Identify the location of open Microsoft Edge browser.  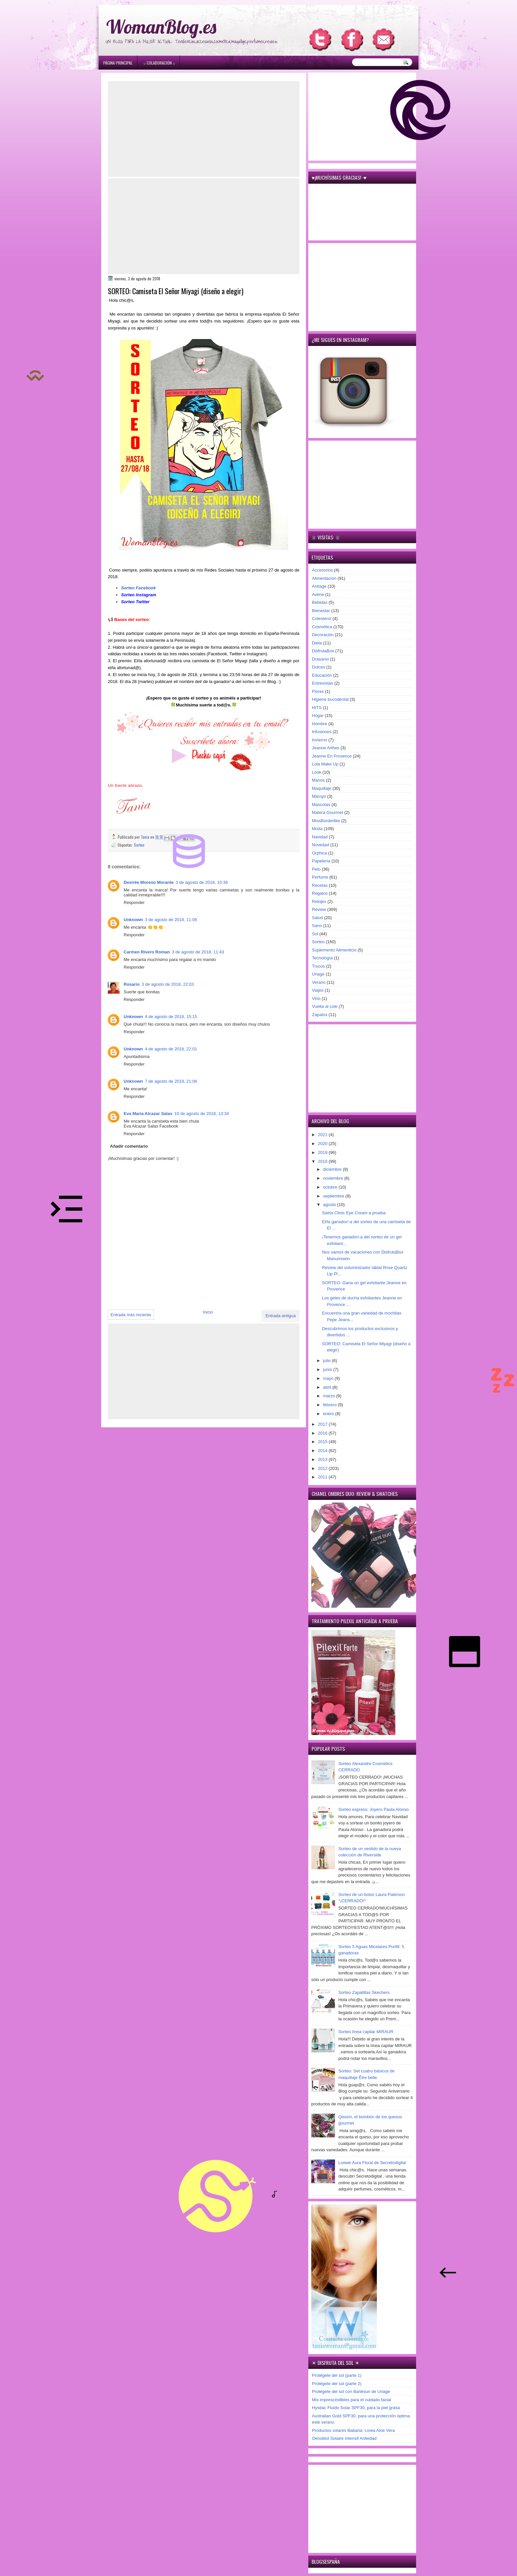
(420, 110).